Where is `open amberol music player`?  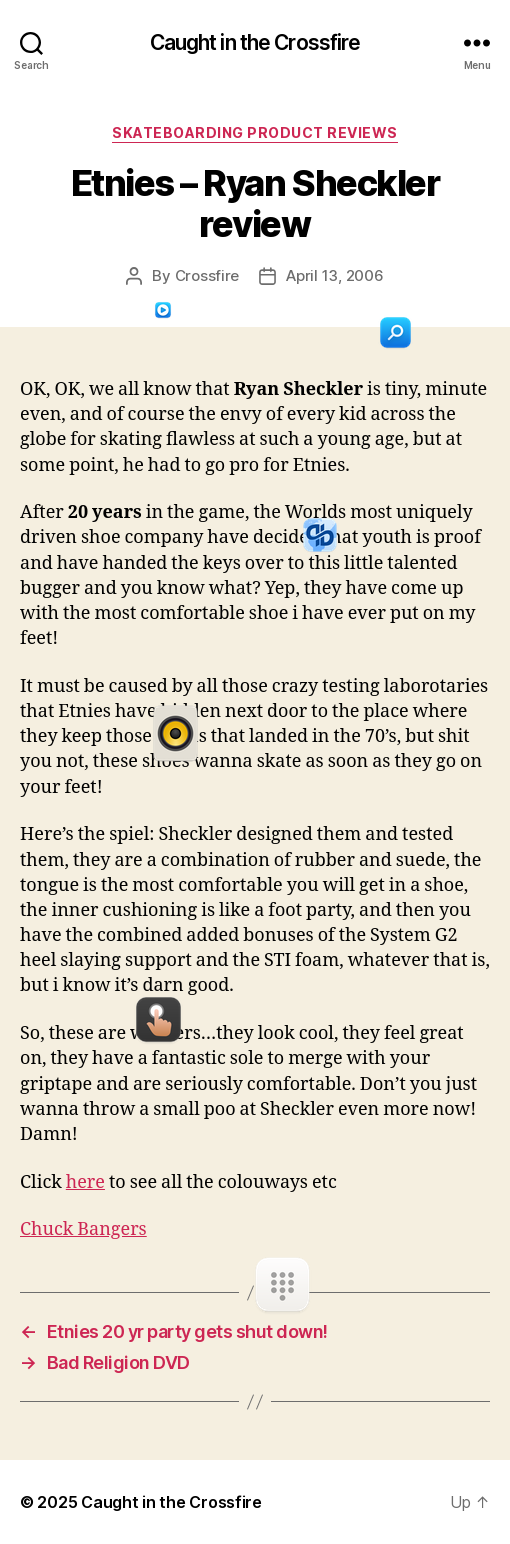 open amberol music player is located at coordinates (163, 310).